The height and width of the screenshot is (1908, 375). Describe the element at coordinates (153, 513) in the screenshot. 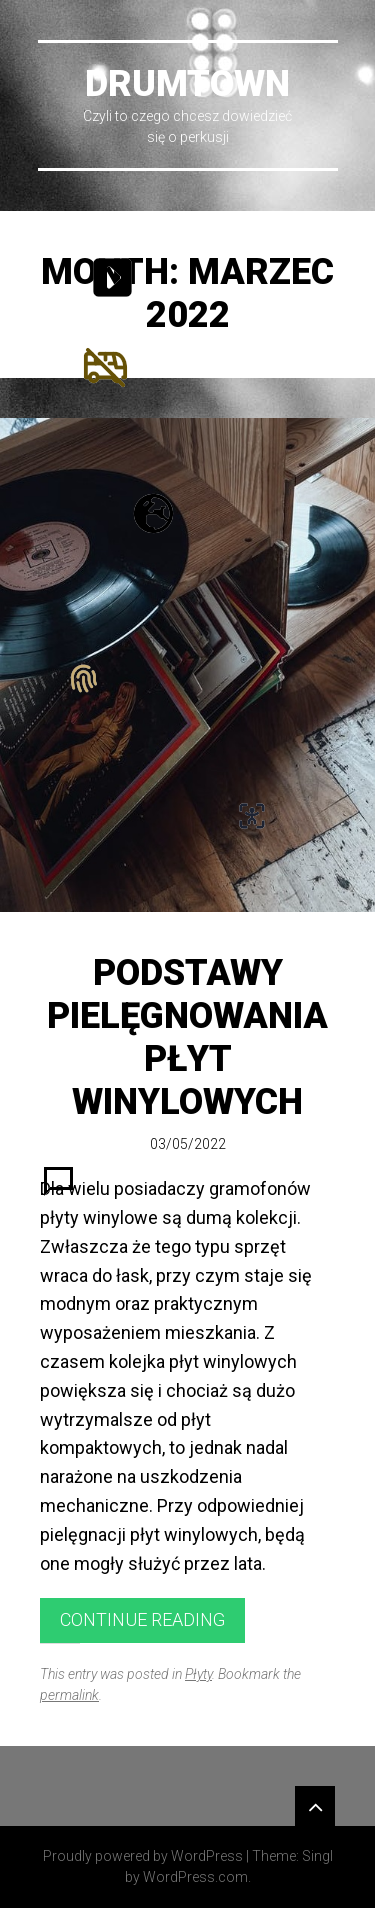

I see `switch to international or global settings` at that location.